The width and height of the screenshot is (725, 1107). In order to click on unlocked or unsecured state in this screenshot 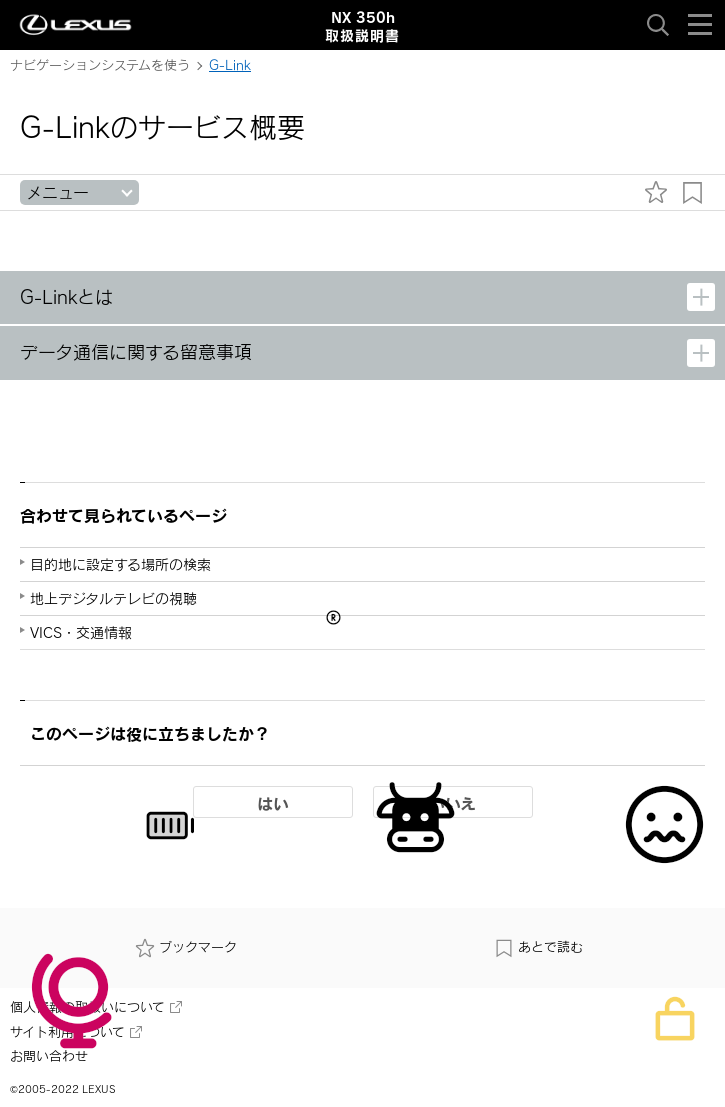, I will do `click(675, 1021)`.